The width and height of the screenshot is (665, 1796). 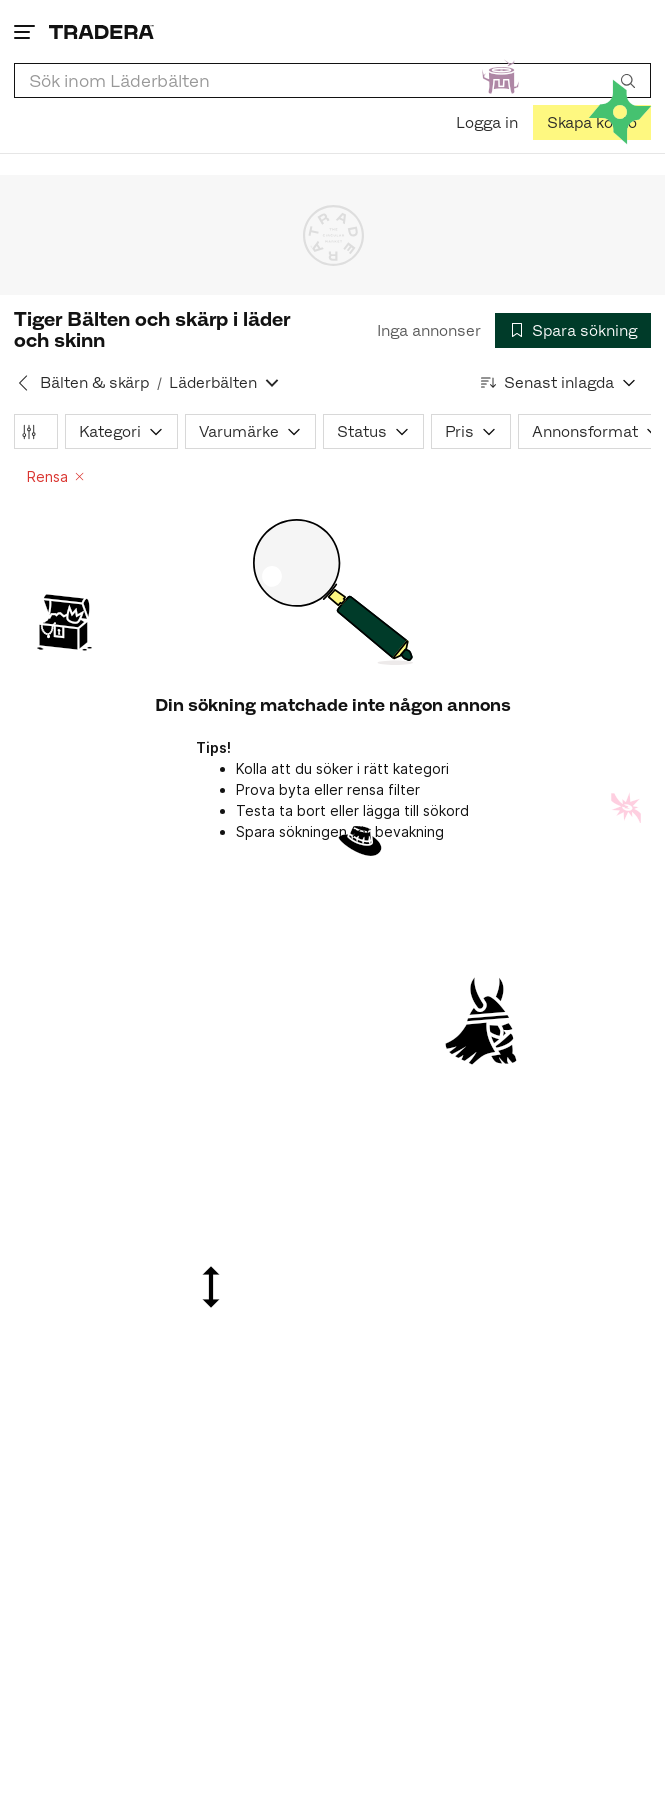 What do you see at coordinates (481, 1021) in the screenshot?
I see `select viking character or class` at bounding box center [481, 1021].